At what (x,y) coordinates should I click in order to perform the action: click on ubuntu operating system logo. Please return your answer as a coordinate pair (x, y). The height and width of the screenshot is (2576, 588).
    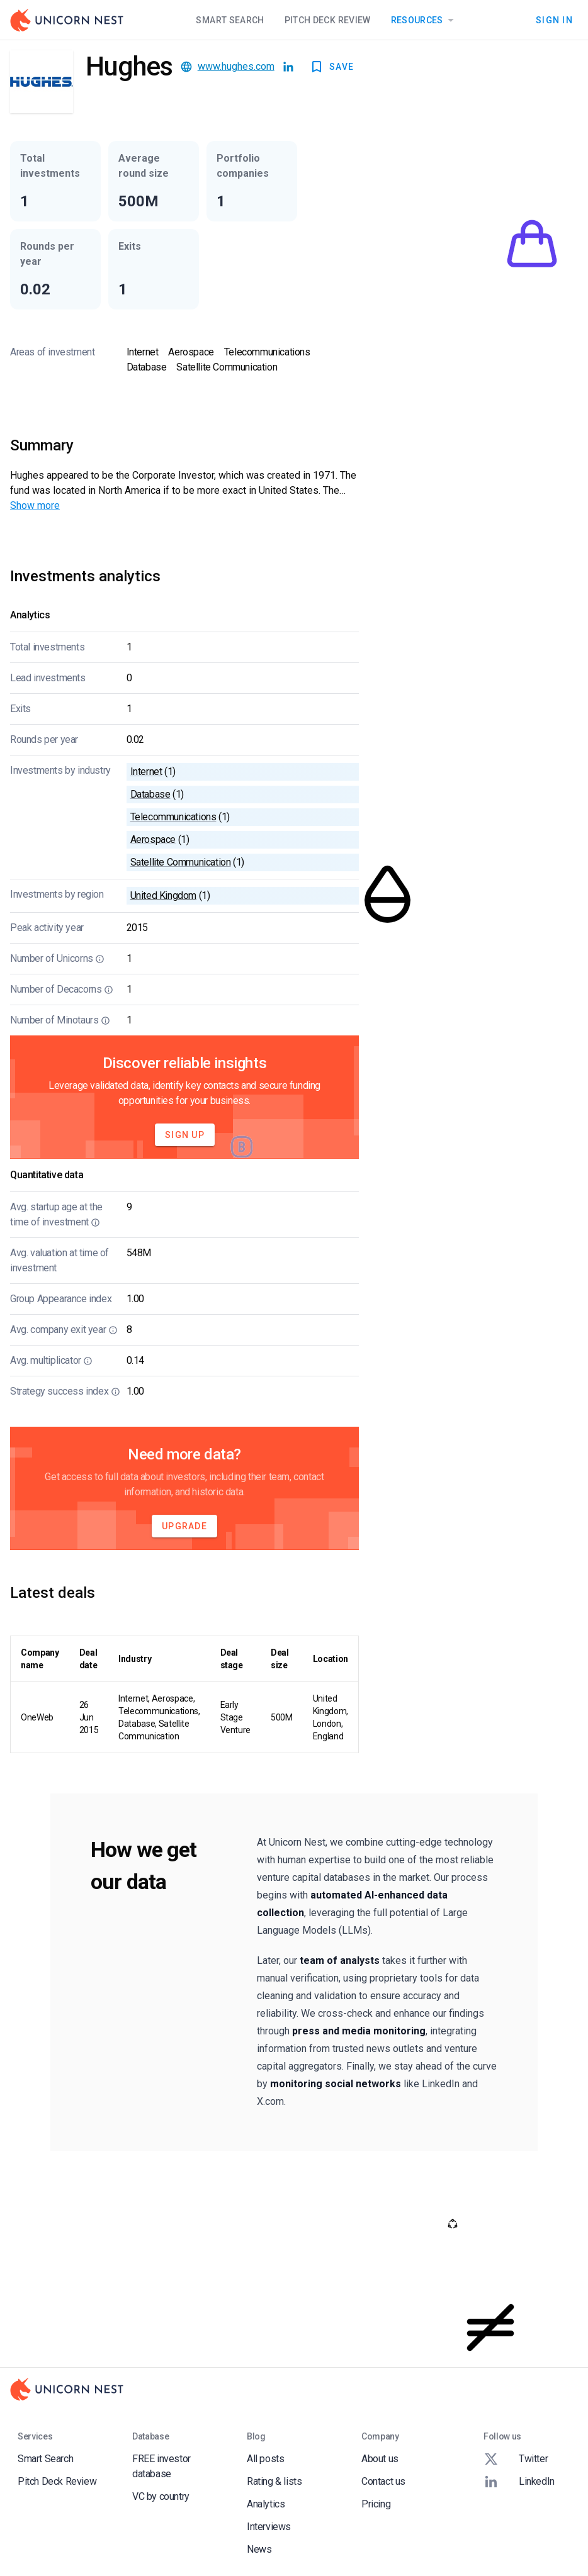
    Looking at the image, I should click on (453, 2224).